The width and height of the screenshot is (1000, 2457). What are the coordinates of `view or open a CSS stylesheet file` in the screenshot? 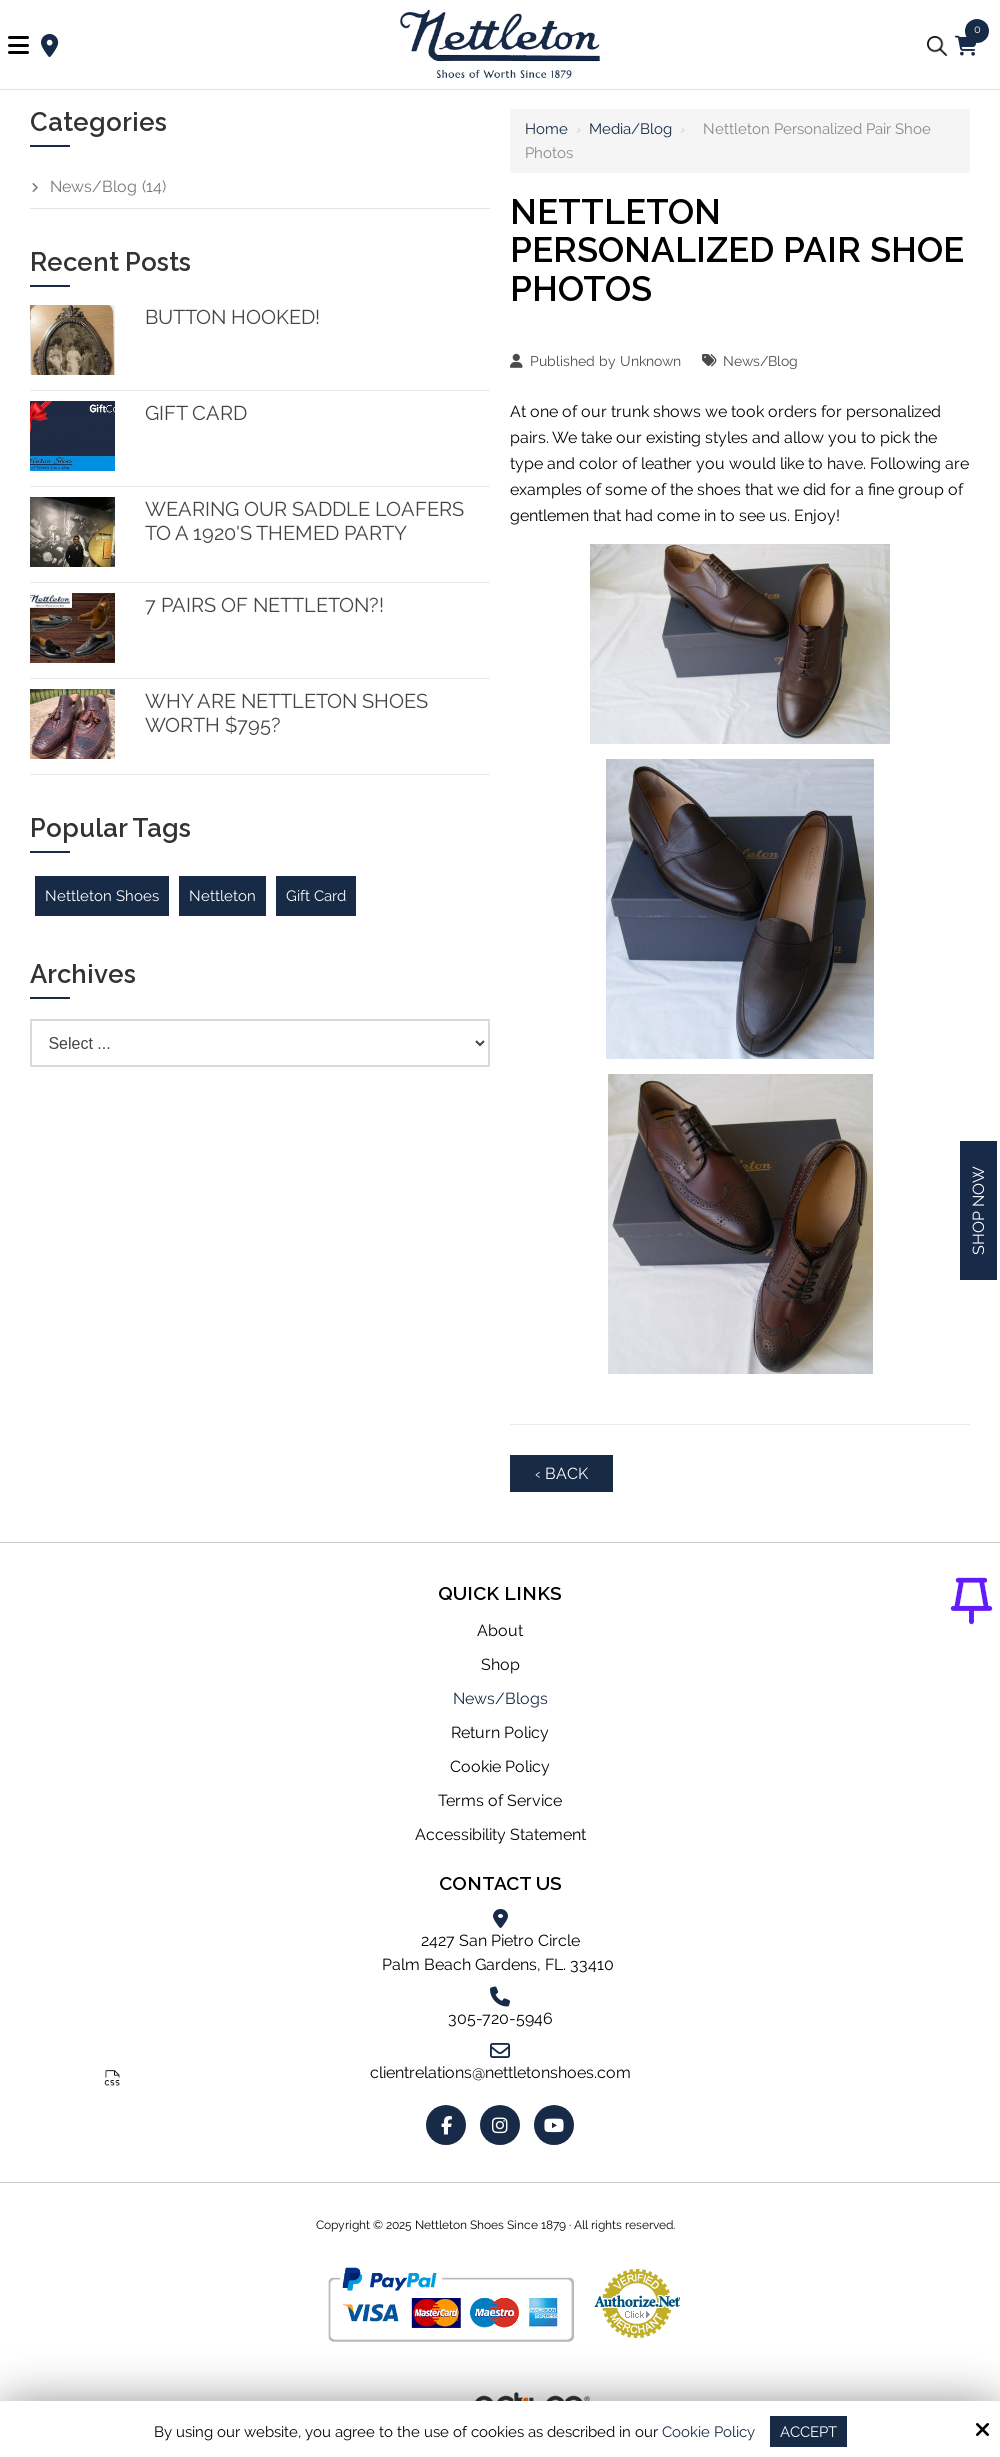 It's located at (112, 2078).